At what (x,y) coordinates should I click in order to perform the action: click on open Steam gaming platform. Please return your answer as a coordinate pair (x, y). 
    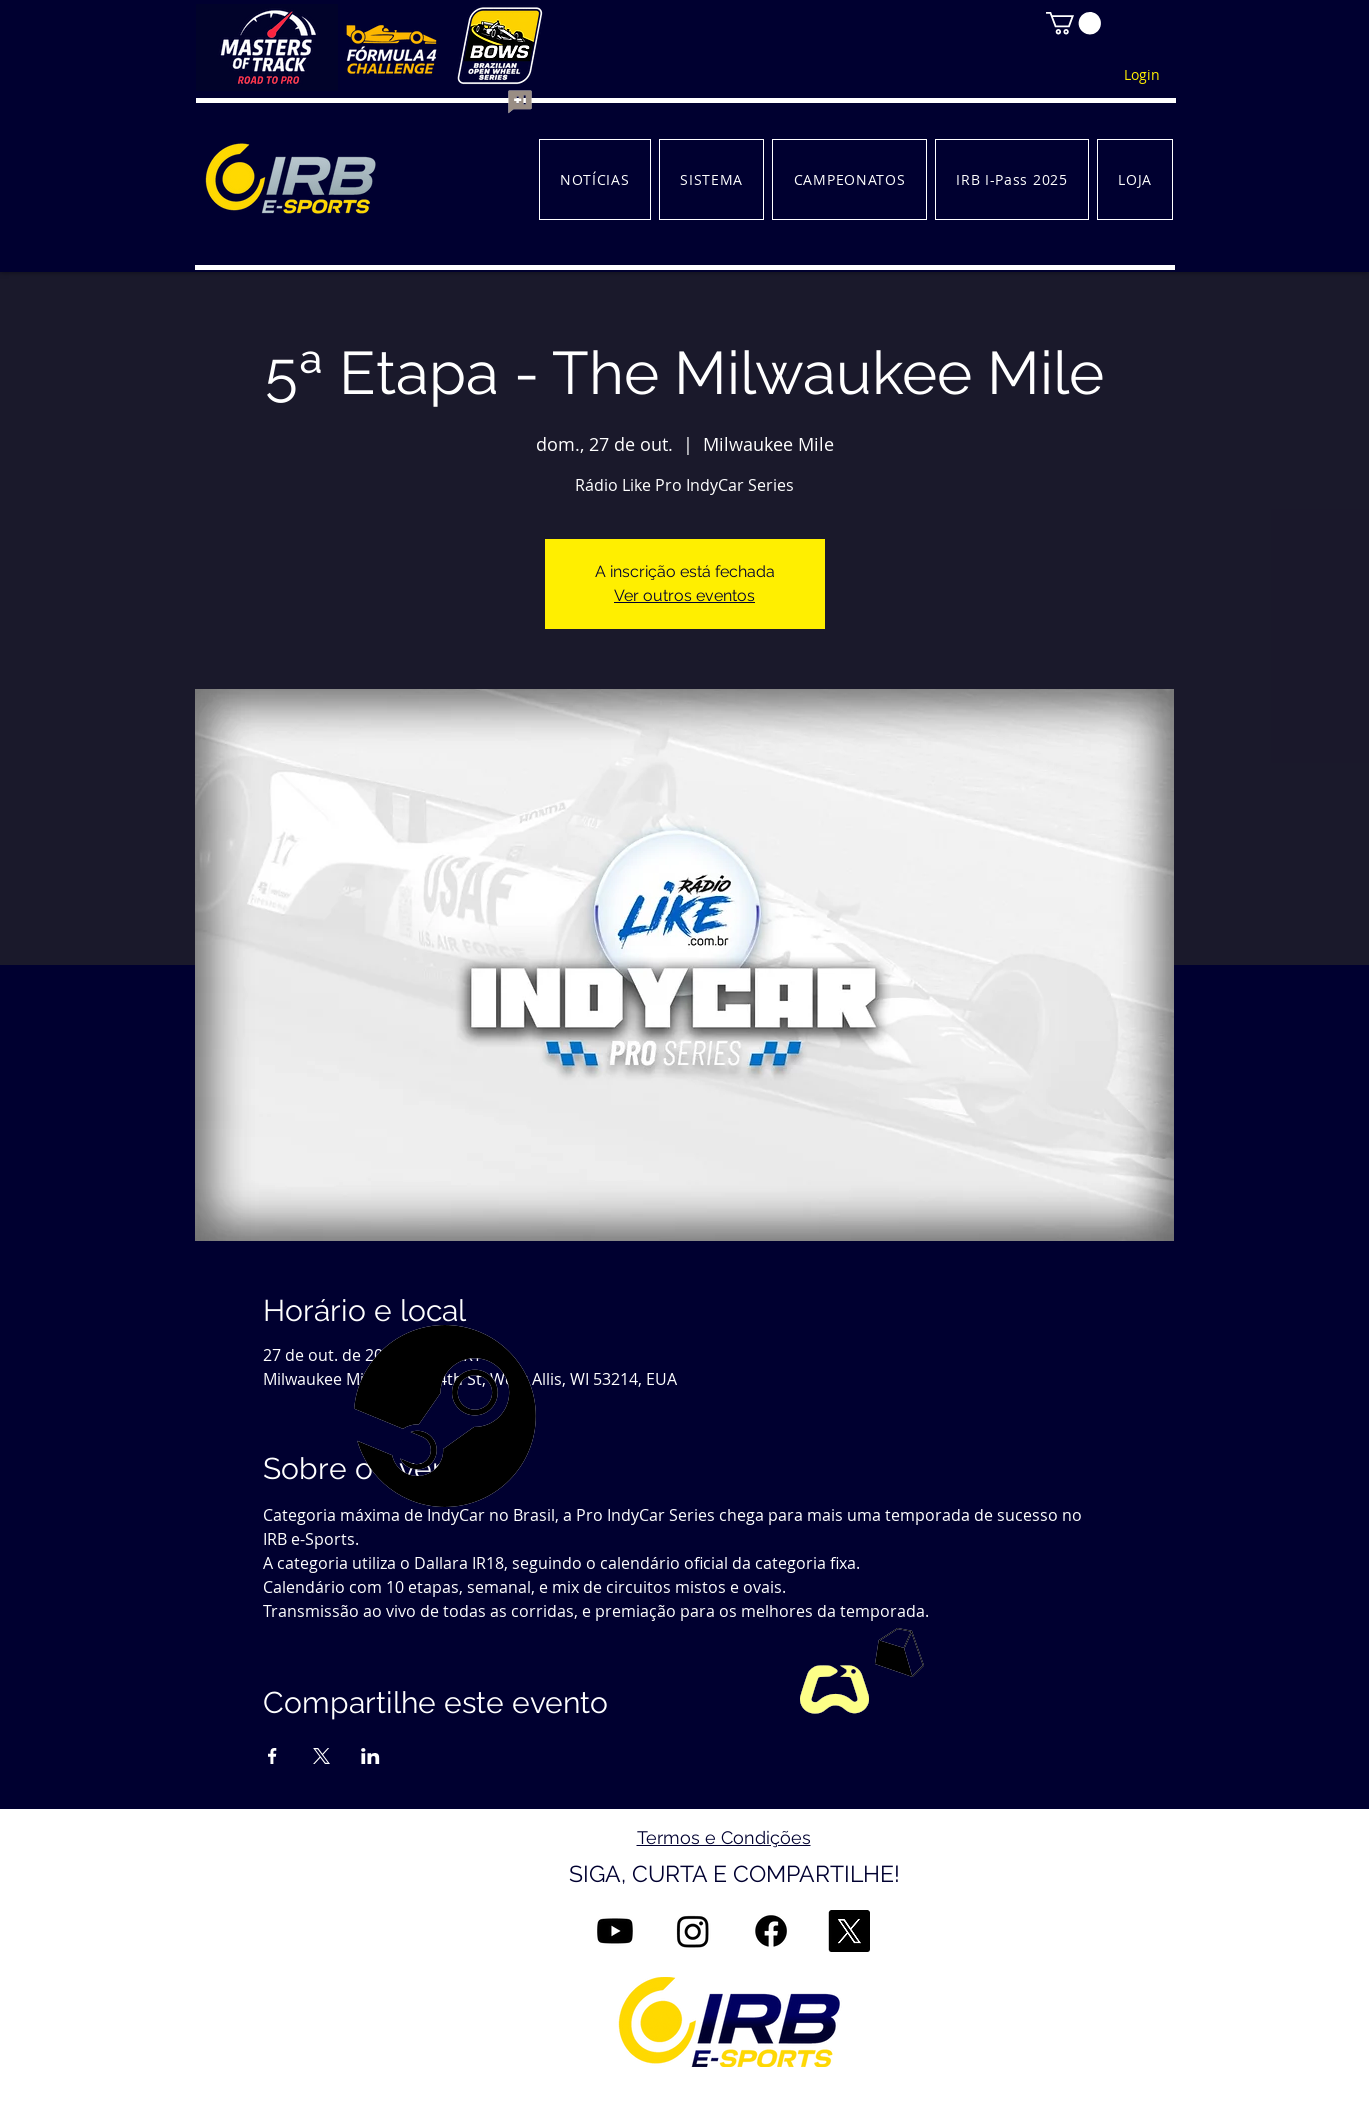
    Looking at the image, I should click on (445, 1416).